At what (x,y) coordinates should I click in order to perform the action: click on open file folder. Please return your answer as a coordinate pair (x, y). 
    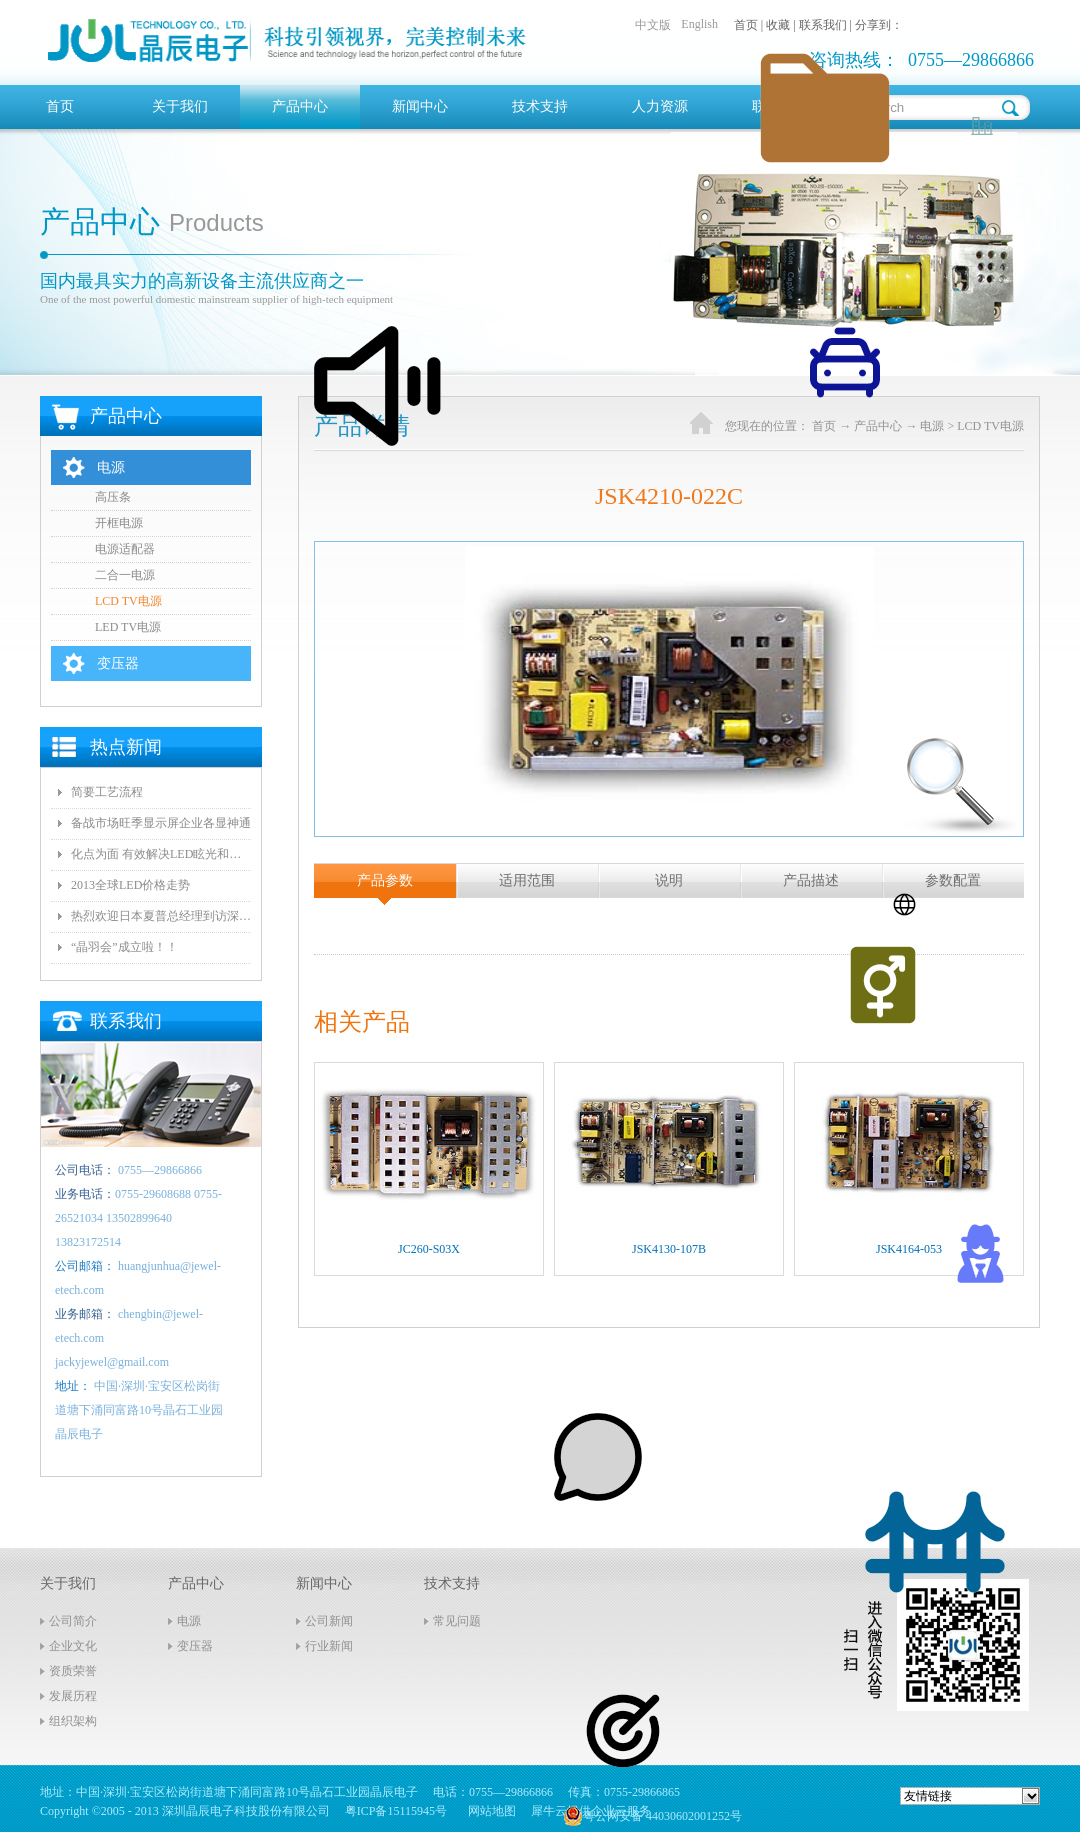
    Looking at the image, I should click on (825, 108).